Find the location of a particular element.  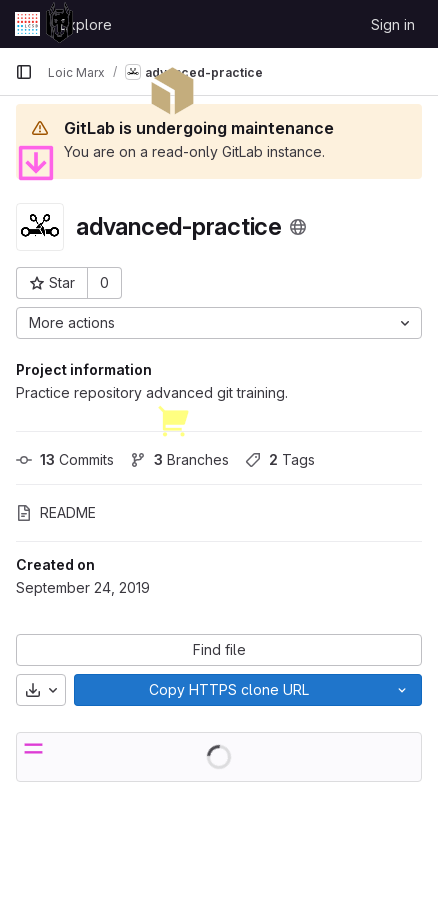

download file or content is located at coordinates (36, 163).